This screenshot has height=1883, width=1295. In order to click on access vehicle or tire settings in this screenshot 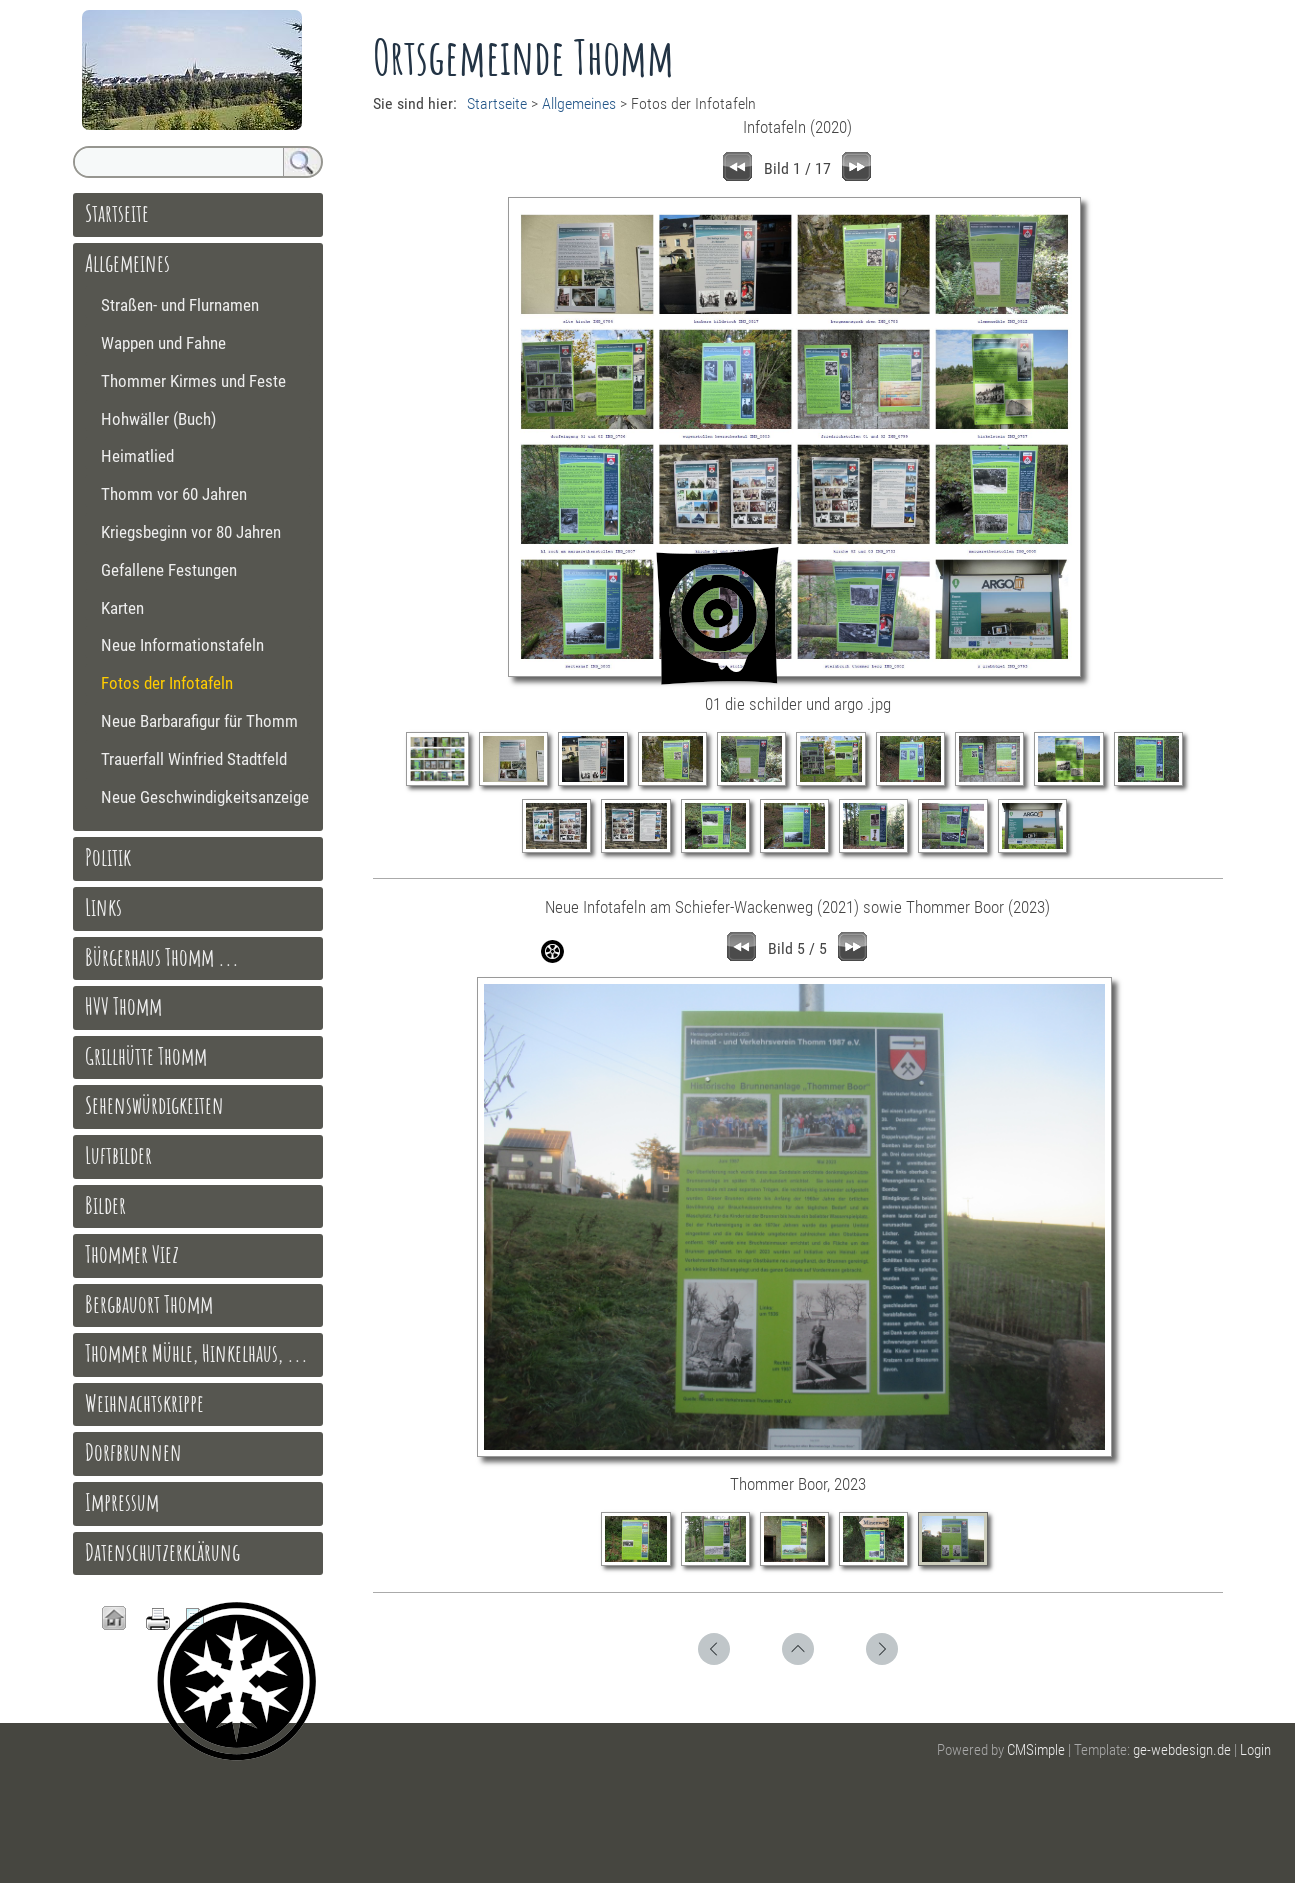, I will do `click(552, 951)`.